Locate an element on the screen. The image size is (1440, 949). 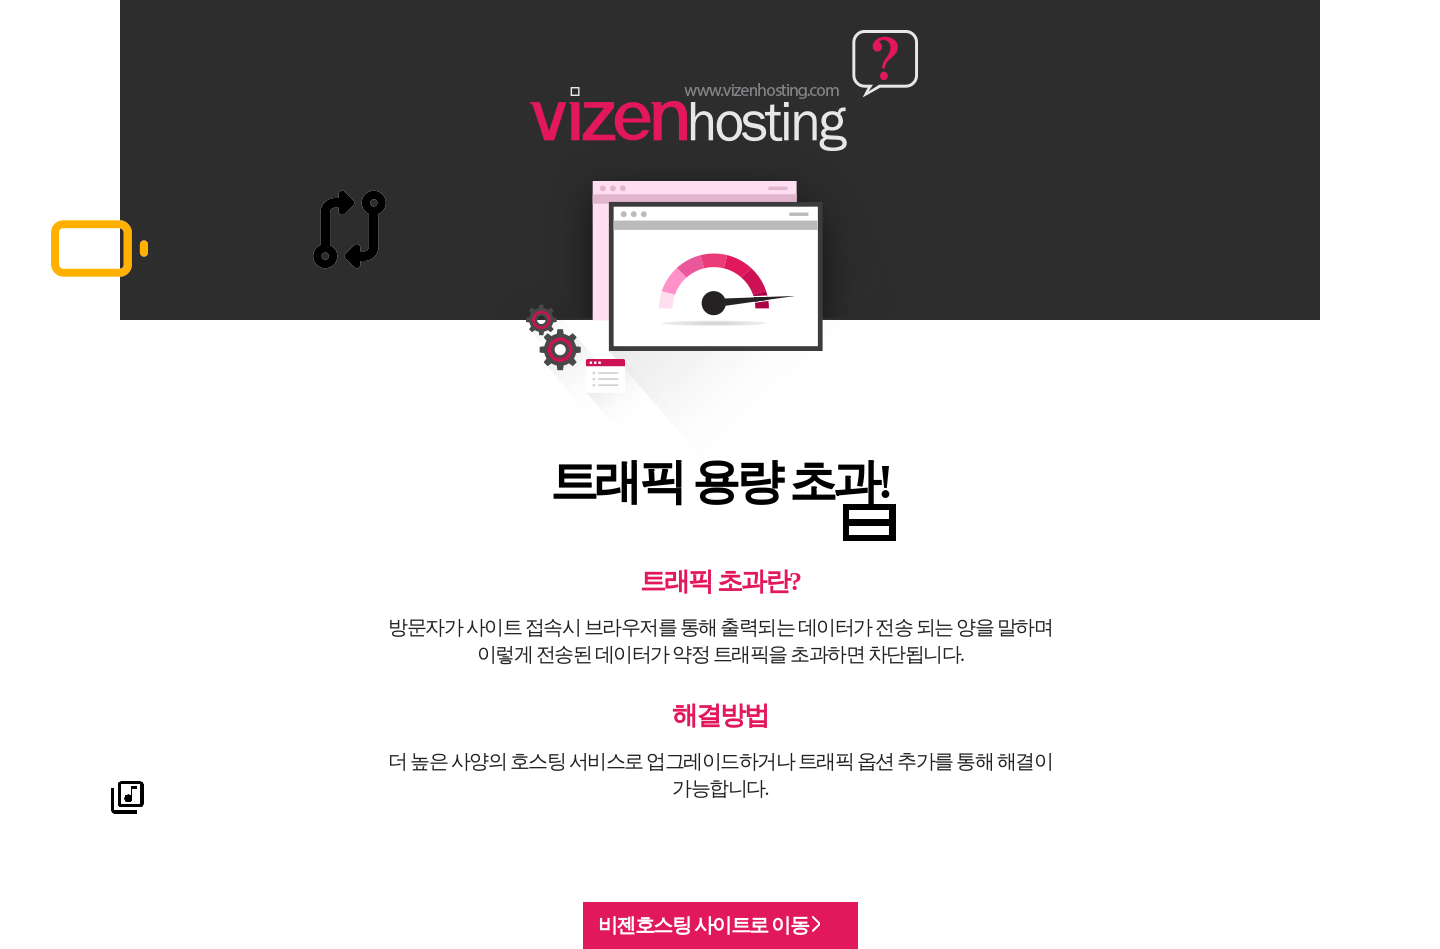
access your music library is located at coordinates (127, 797).